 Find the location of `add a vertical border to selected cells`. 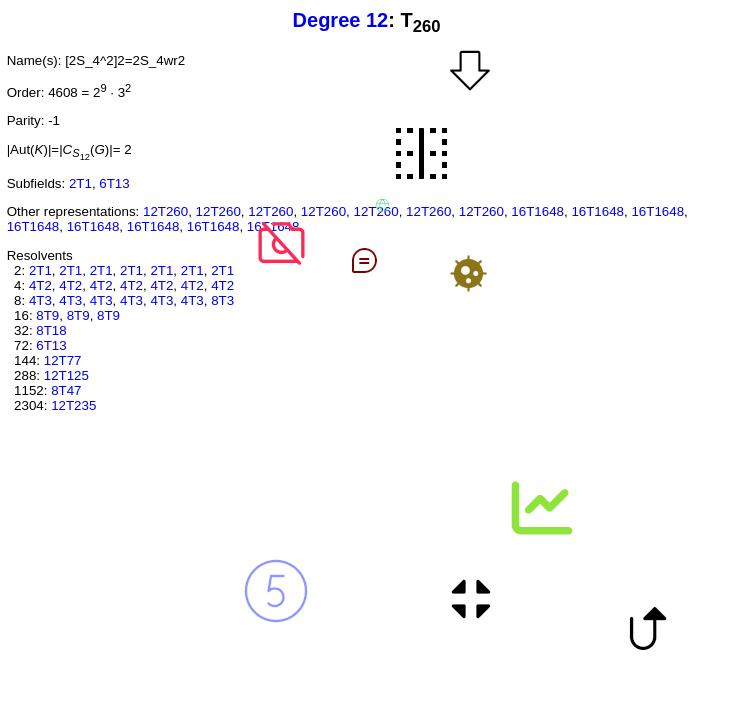

add a vertical border to selected cells is located at coordinates (421, 153).